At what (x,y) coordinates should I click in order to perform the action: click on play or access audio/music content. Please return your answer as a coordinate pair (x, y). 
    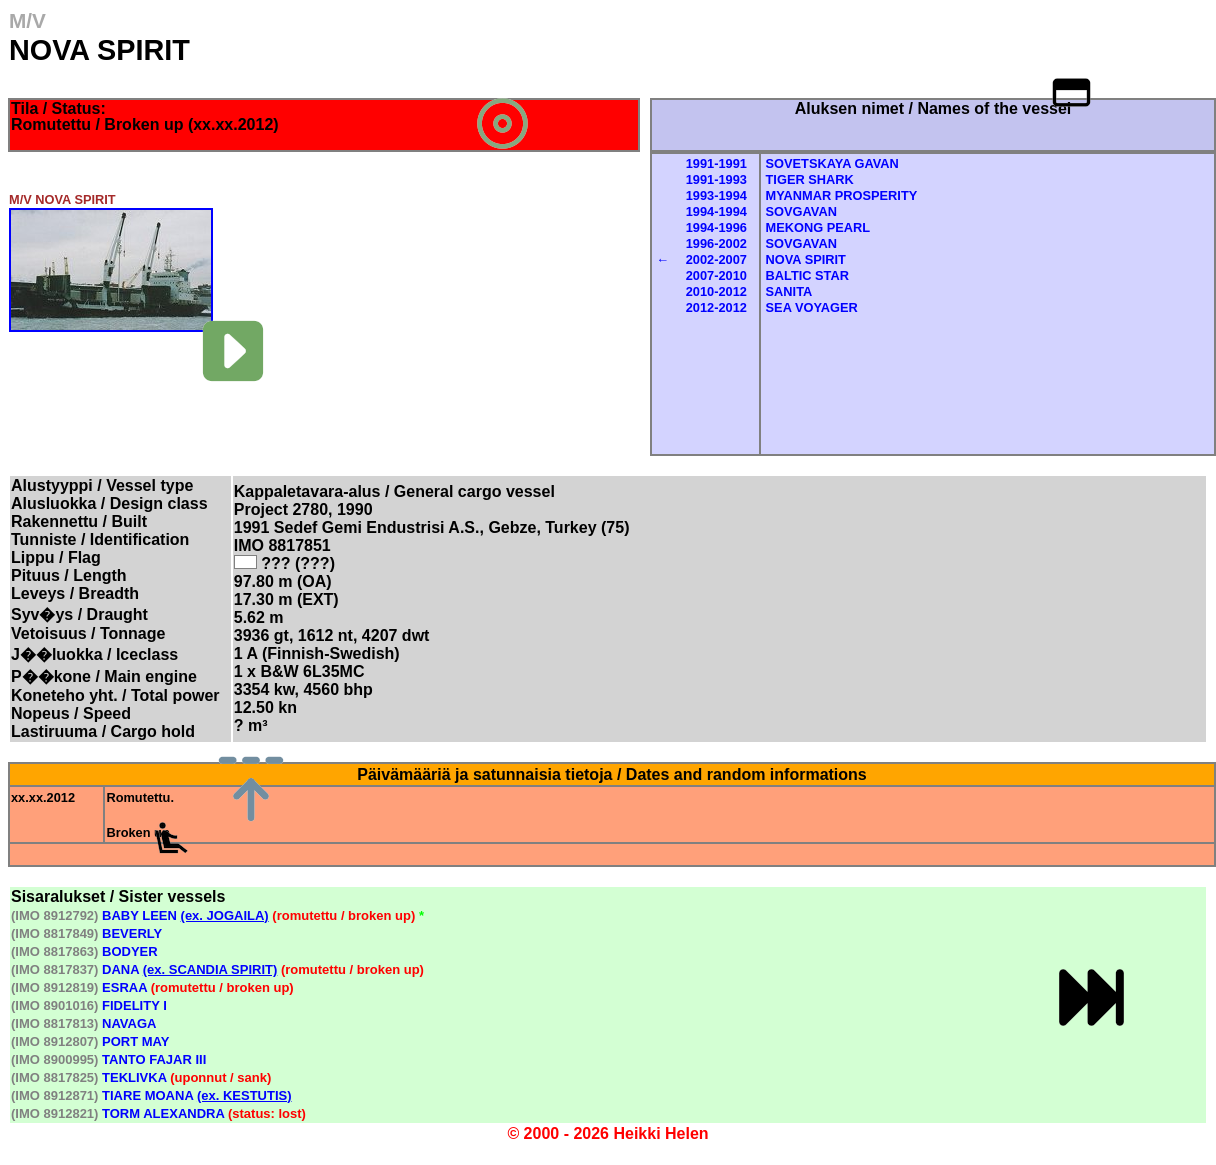
    Looking at the image, I should click on (502, 123).